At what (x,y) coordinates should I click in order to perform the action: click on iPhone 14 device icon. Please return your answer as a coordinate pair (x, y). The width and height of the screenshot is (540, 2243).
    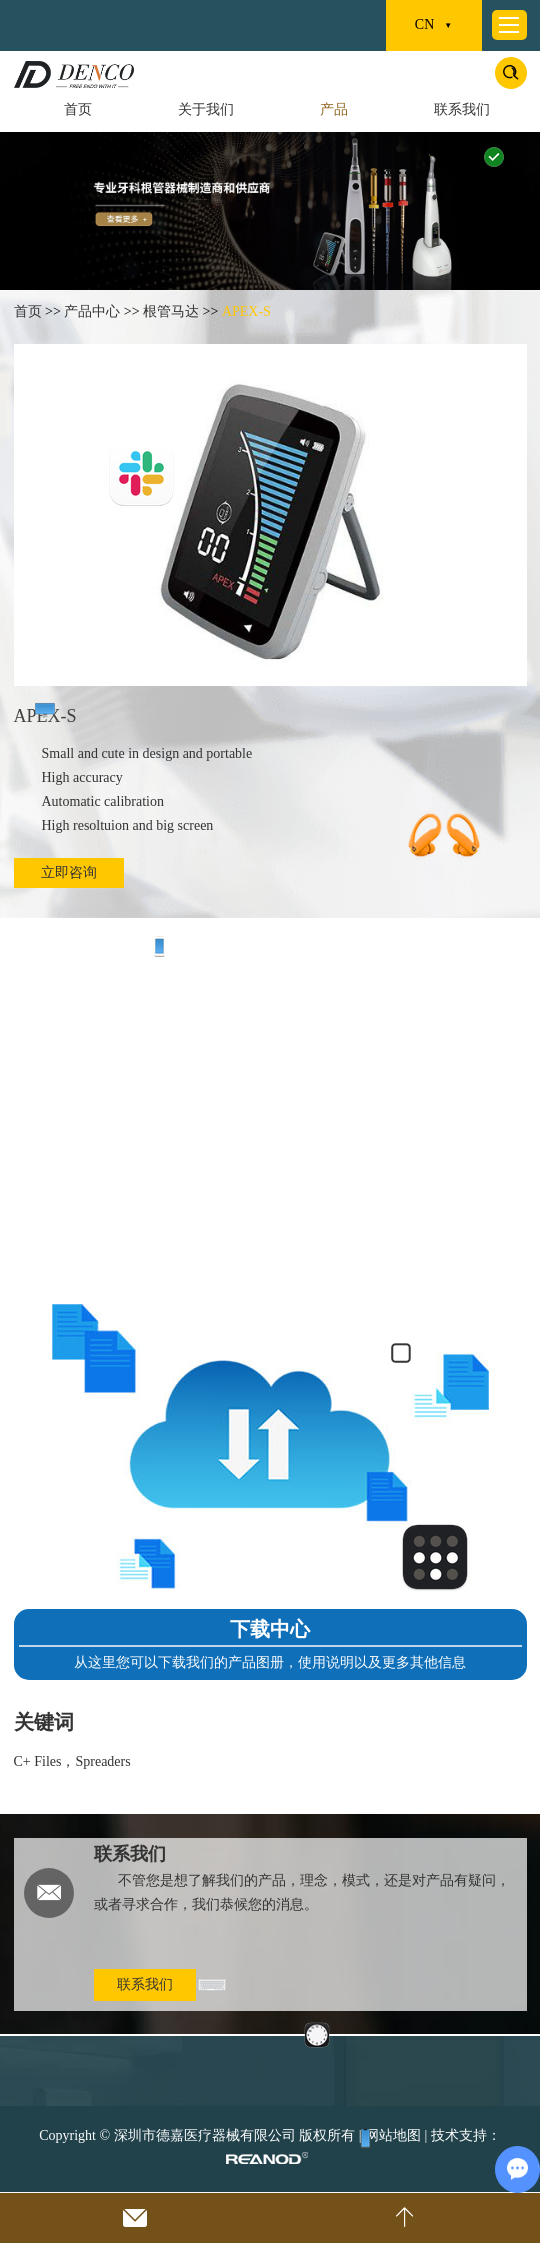
    Looking at the image, I should click on (365, 2138).